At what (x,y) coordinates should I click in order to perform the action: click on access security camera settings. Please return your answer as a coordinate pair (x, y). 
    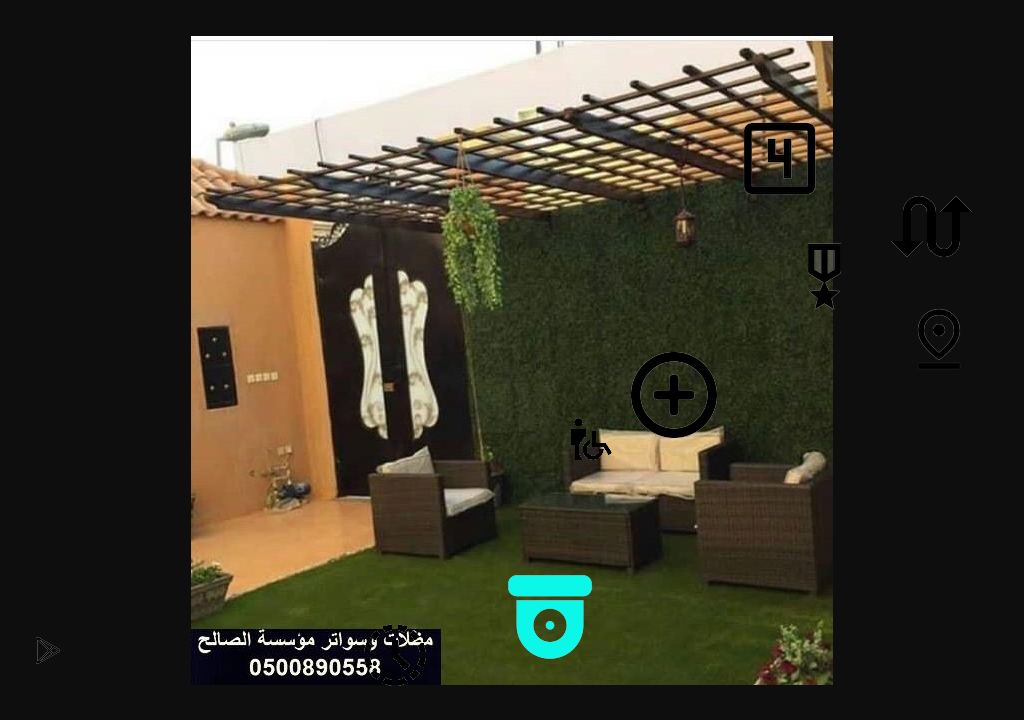
    Looking at the image, I should click on (550, 617).